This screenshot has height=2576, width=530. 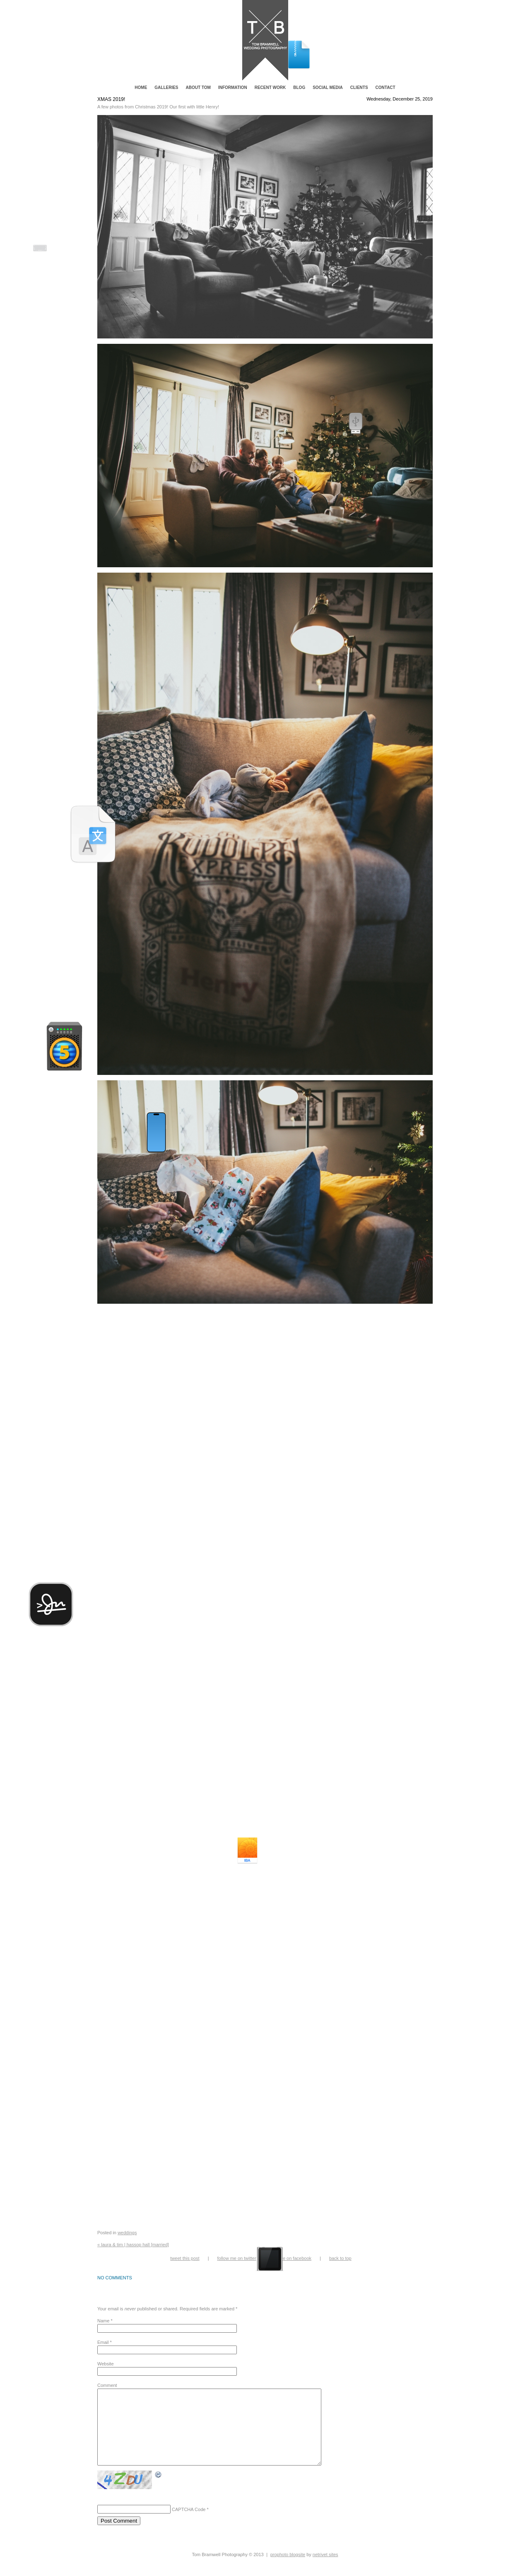 I want to click on iPhone 15 device icon, so click(x=156, y=1133).